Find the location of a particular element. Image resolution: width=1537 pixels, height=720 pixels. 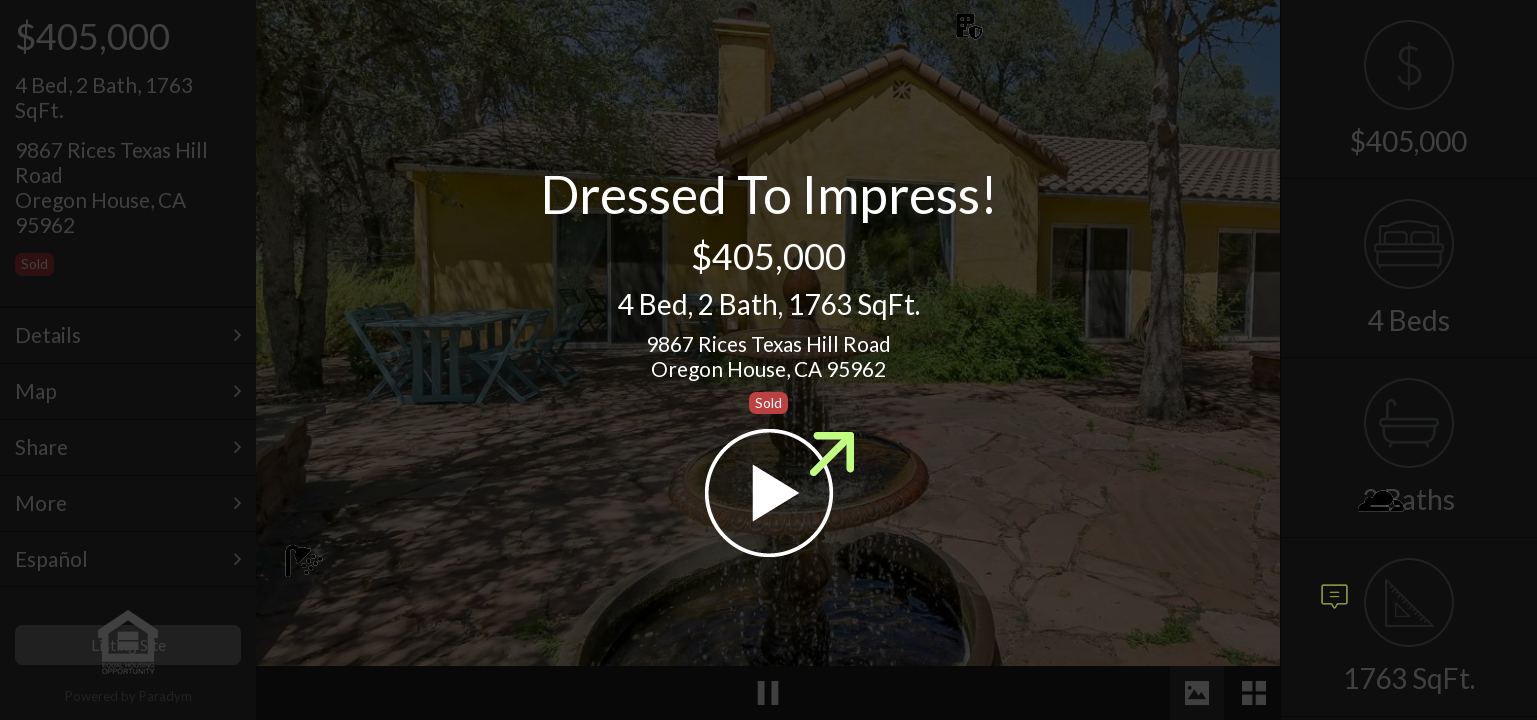

open link in new tab or window is located at coordinates (832, 454).